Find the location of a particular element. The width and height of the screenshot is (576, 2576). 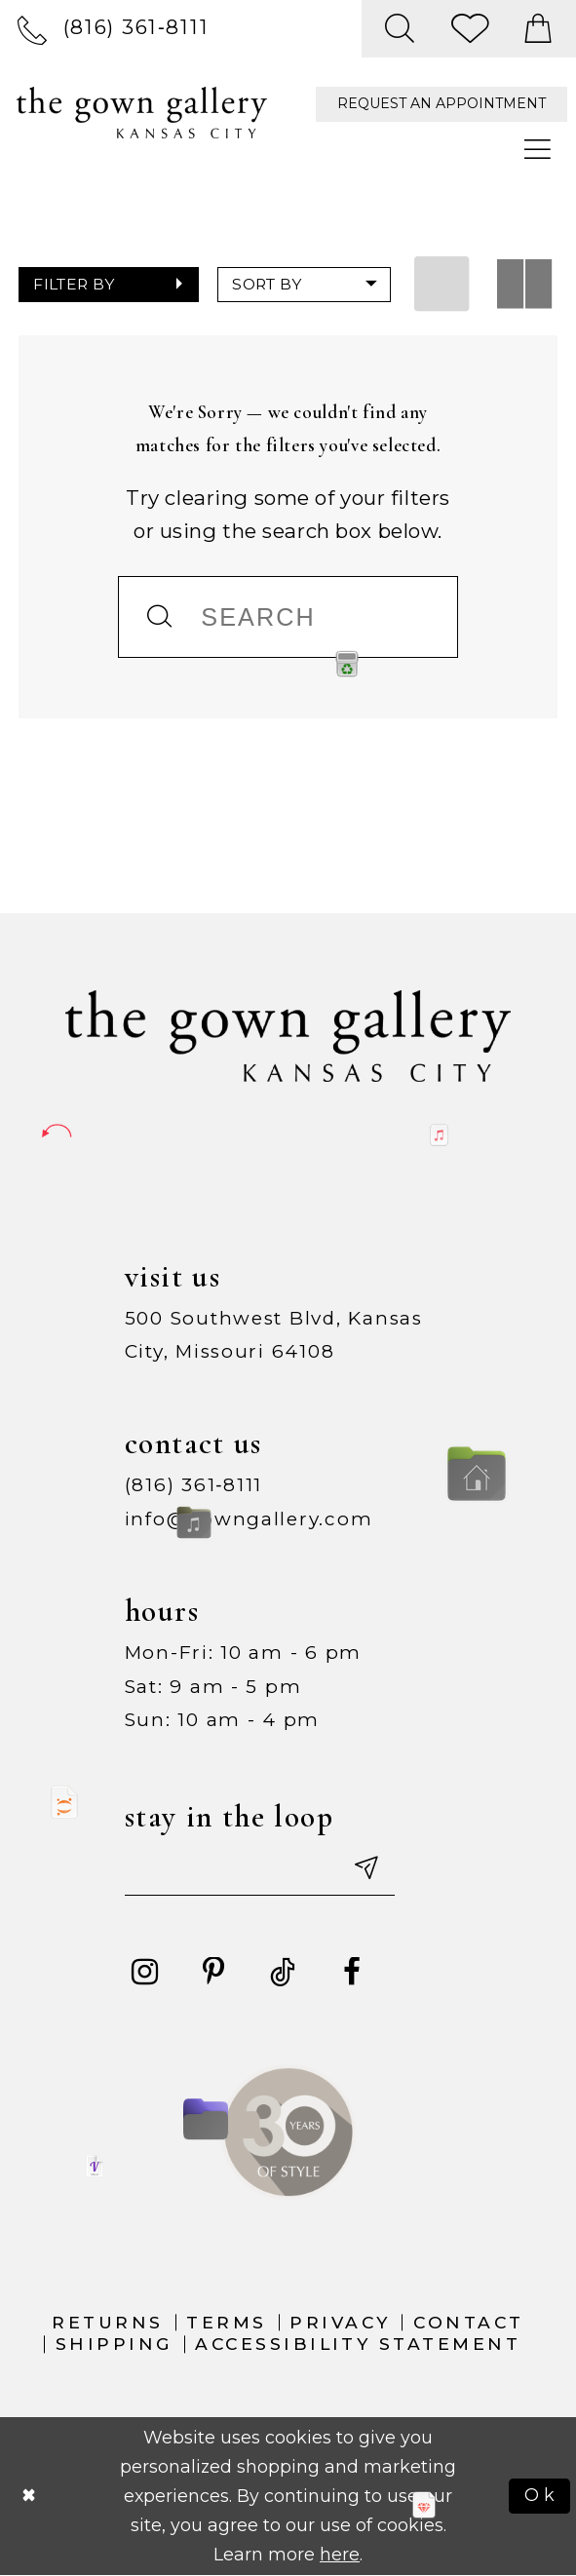

a ruby programming language source file is located at coordinates (424, 2505).